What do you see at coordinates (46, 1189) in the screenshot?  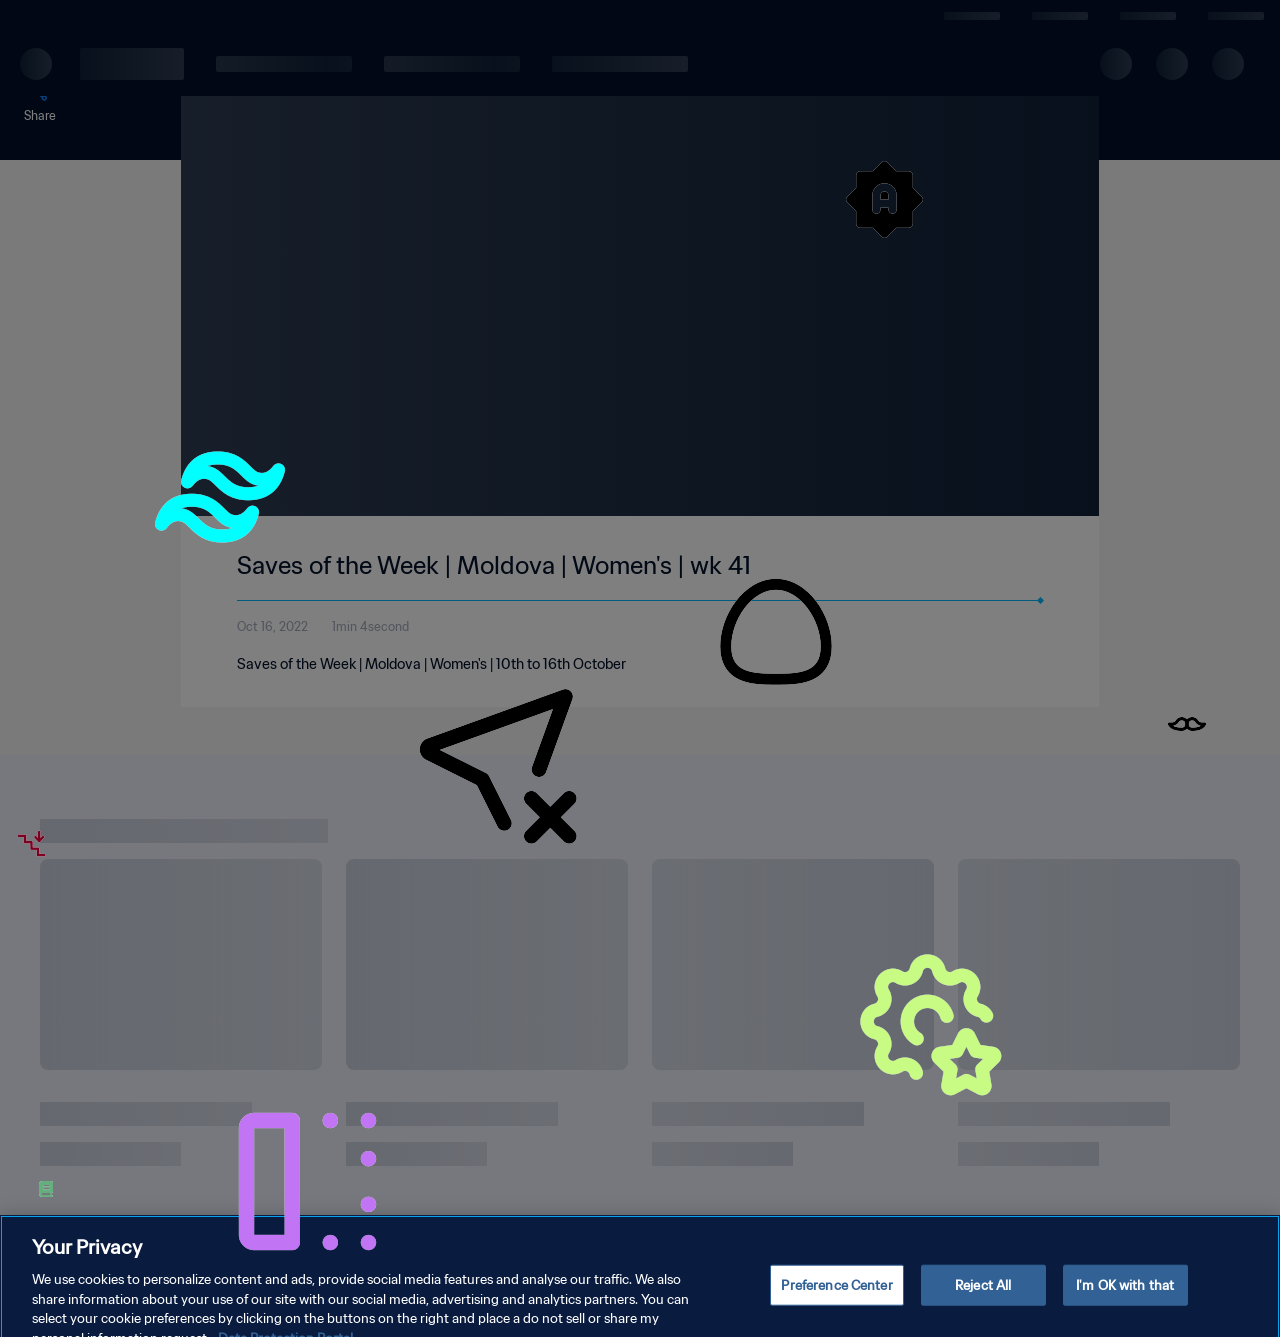 I see `open the library or reading section` at bounding box center [46, 1189].